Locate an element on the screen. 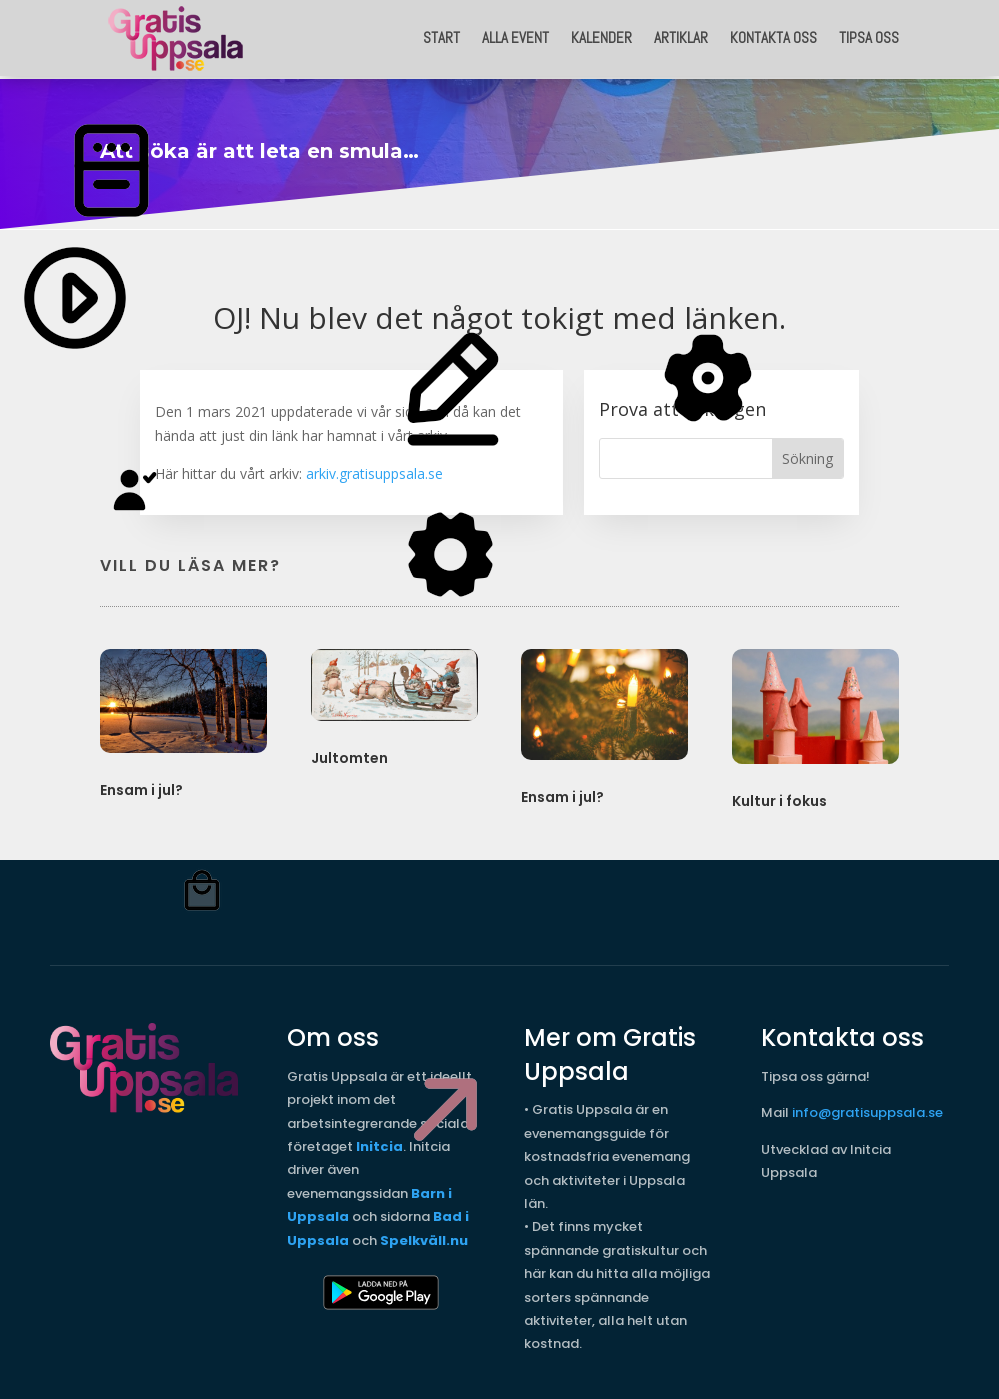 This screenshot has height=1399, width=999. open settings menu is located at coordinates (708, 378).